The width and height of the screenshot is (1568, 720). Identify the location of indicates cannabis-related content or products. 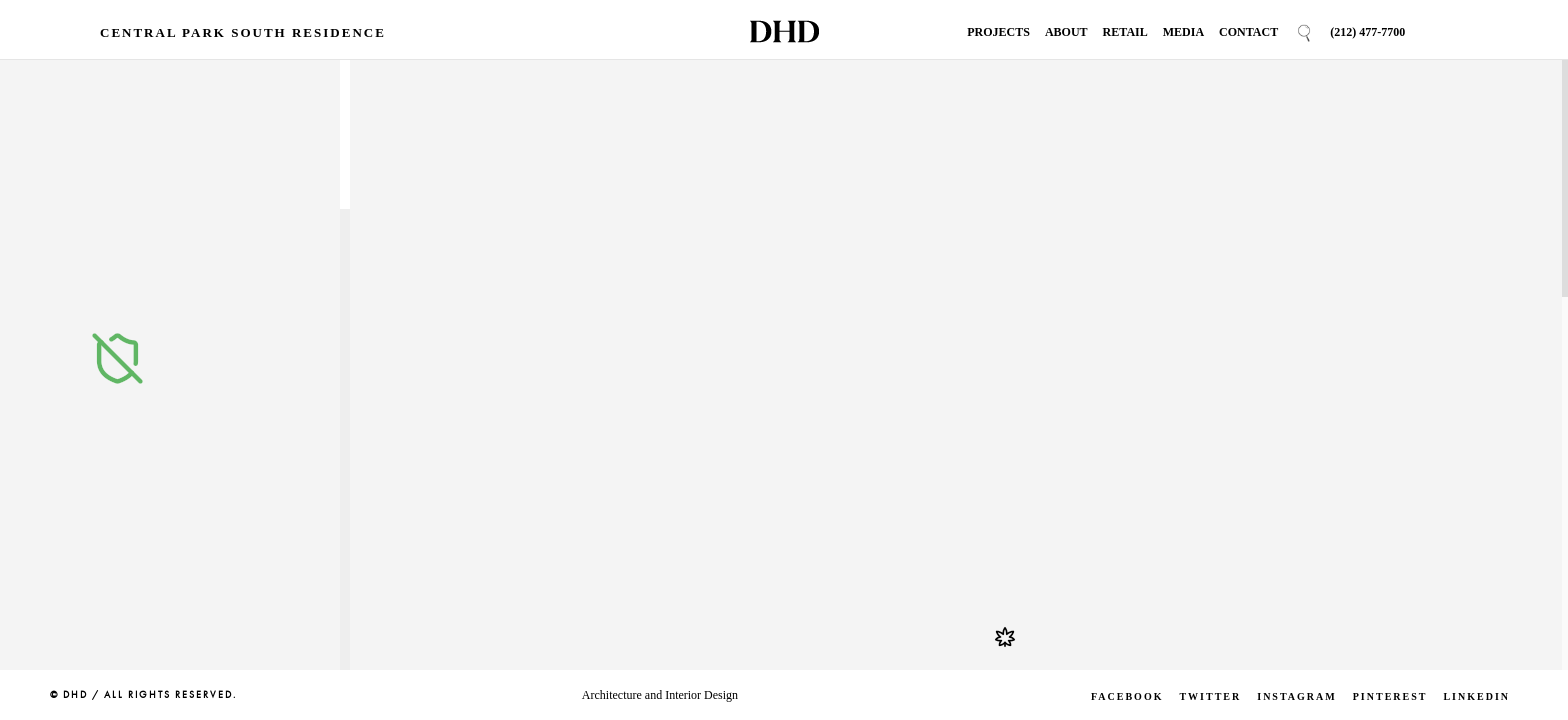
(1005, 637).